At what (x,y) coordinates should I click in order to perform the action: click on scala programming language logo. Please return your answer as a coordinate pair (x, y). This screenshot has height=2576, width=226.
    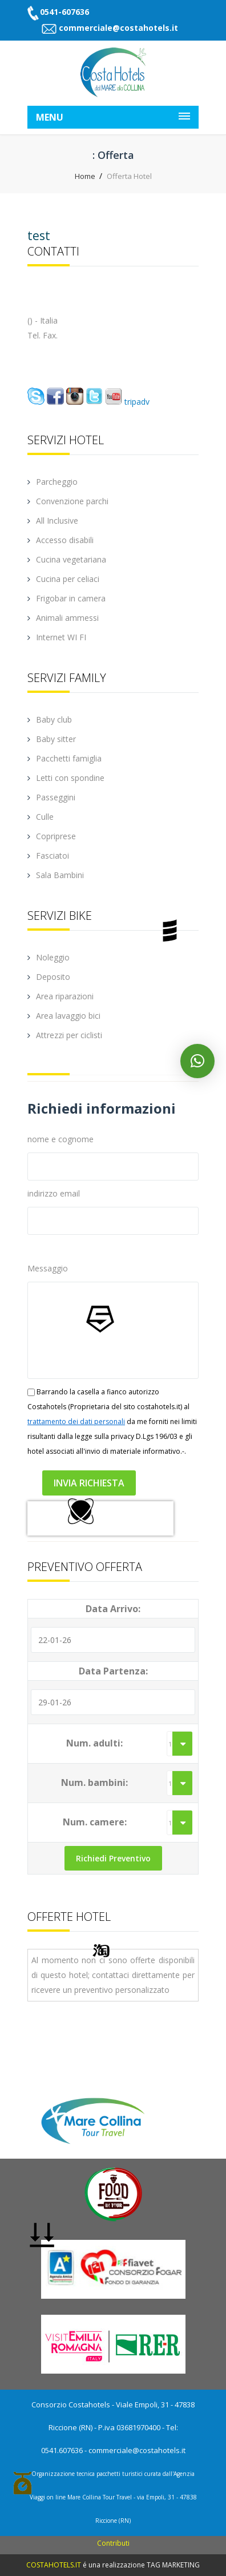
    Looking at the image, I should click on (170, 930).